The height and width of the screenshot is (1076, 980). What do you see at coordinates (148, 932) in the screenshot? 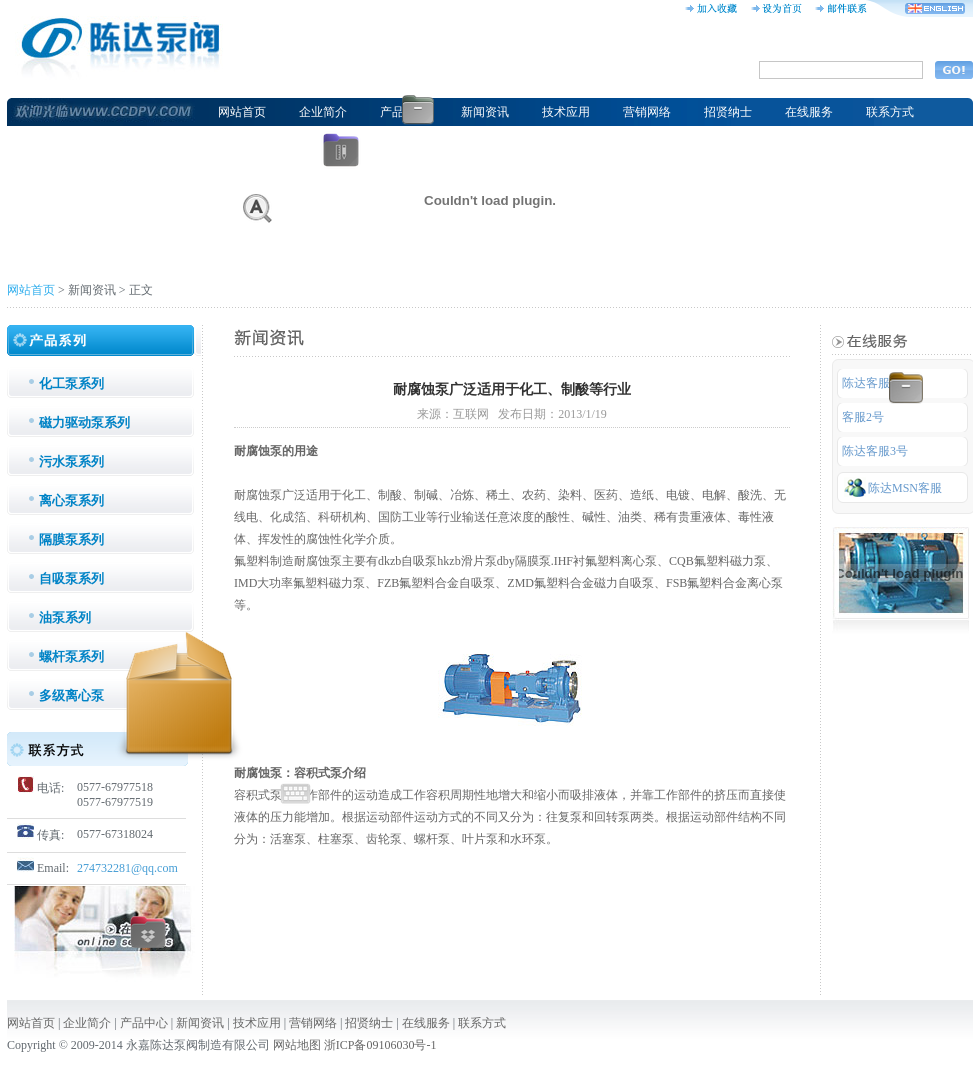
I see `open your dropbox folder` at bounding box center [148, 932].